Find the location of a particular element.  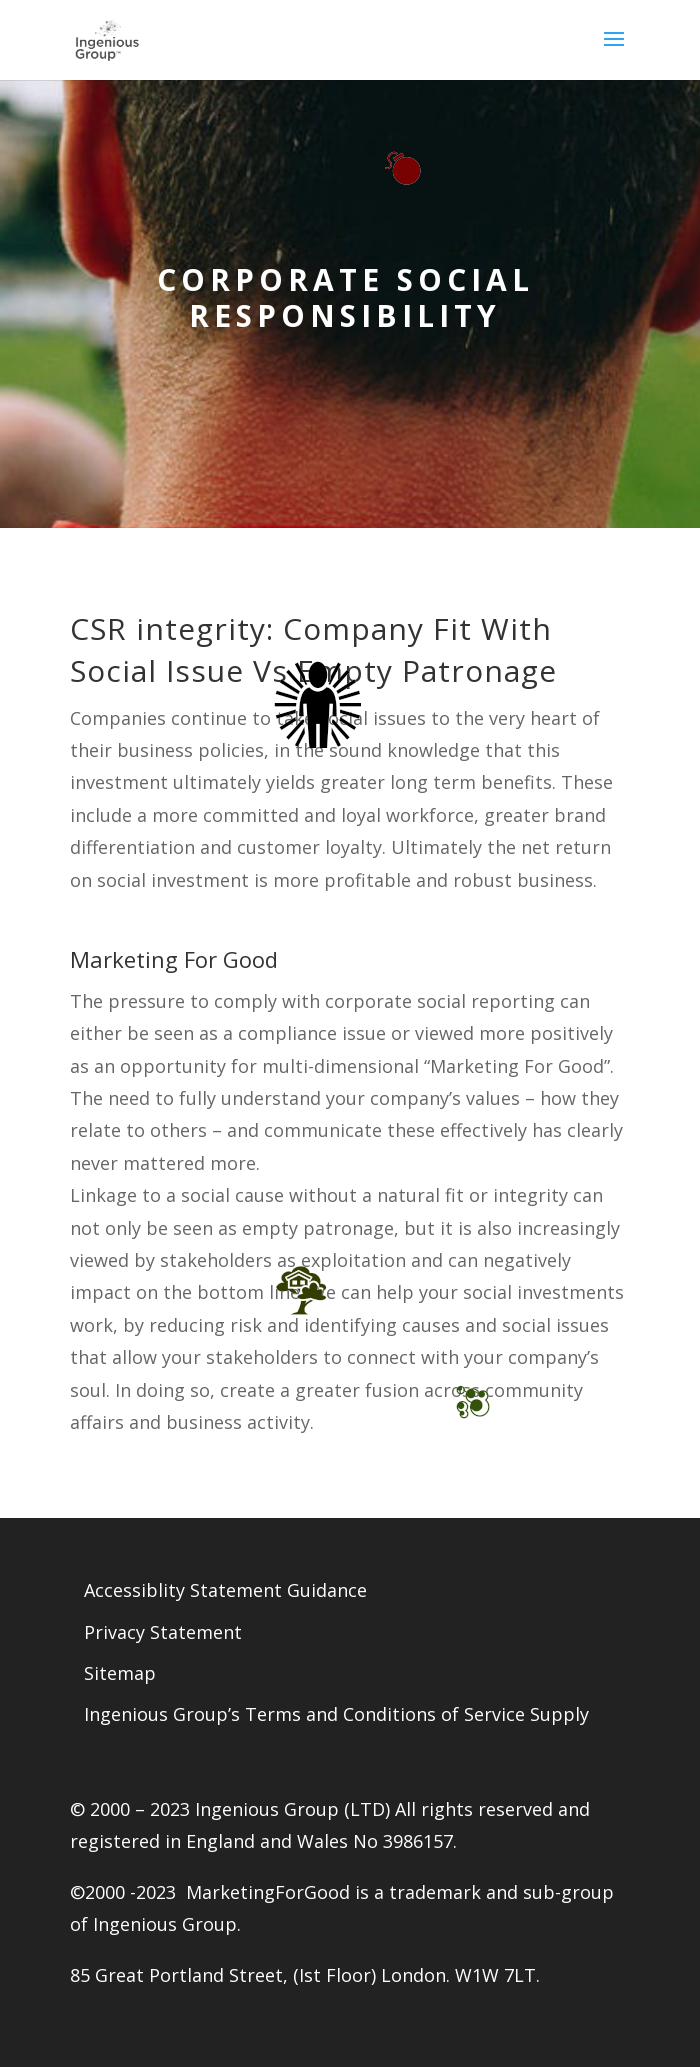

indicates a bubbling or processing animation is located at coordinates (473, 1402).